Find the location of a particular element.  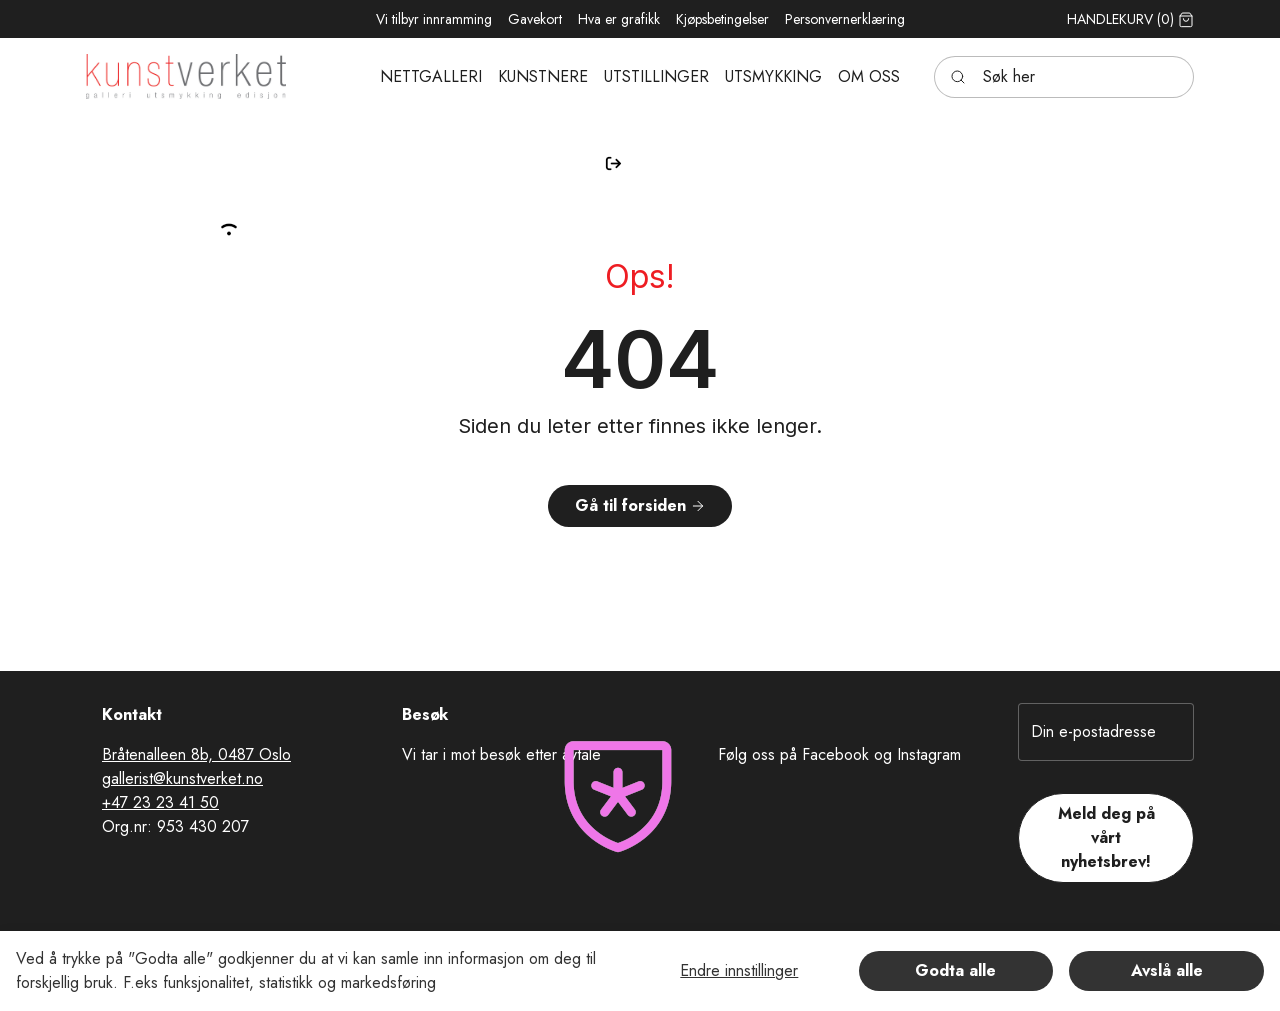

log out of your account is located at coordinates (613, 163).